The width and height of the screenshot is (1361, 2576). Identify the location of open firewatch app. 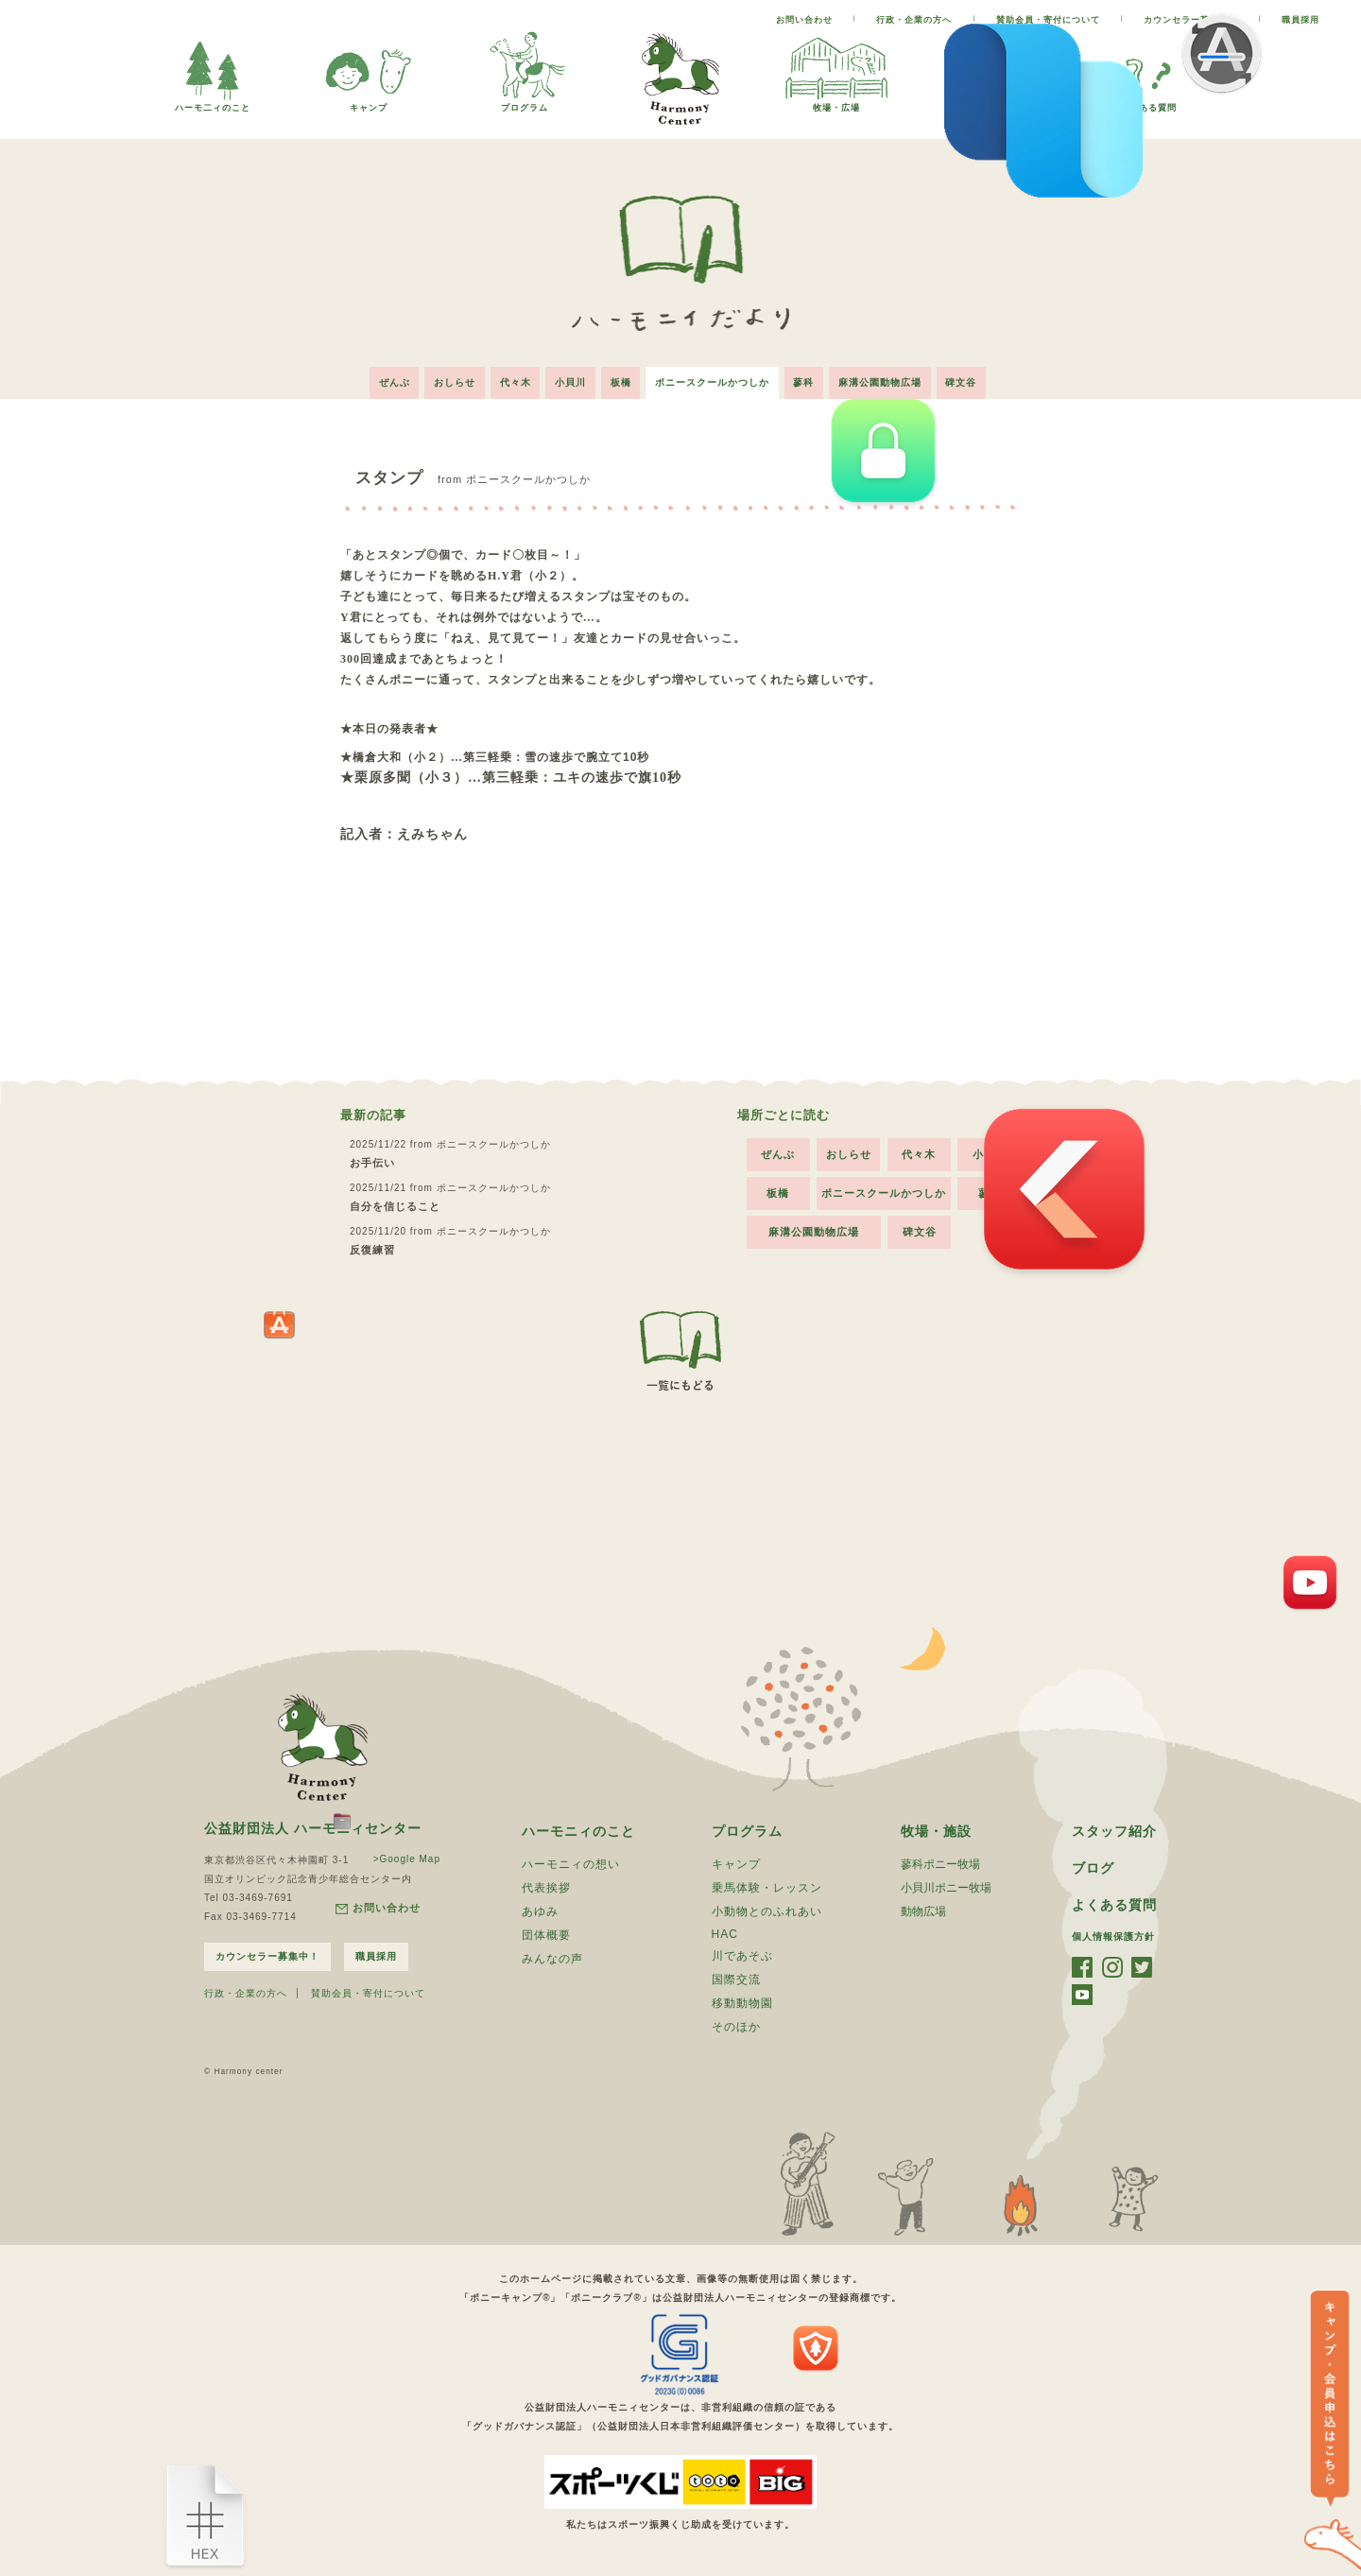
(816, 2348).